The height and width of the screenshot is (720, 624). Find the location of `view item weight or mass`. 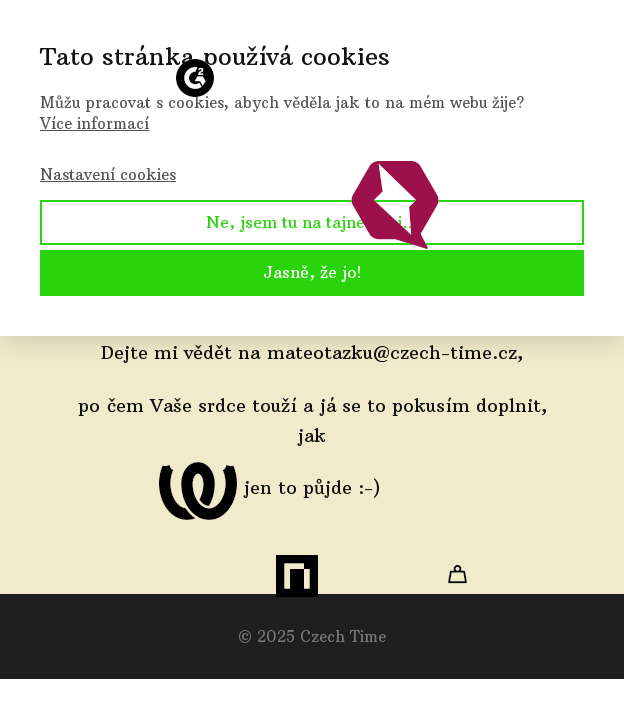

view item weight or mass is located at coordinates (457, 574).